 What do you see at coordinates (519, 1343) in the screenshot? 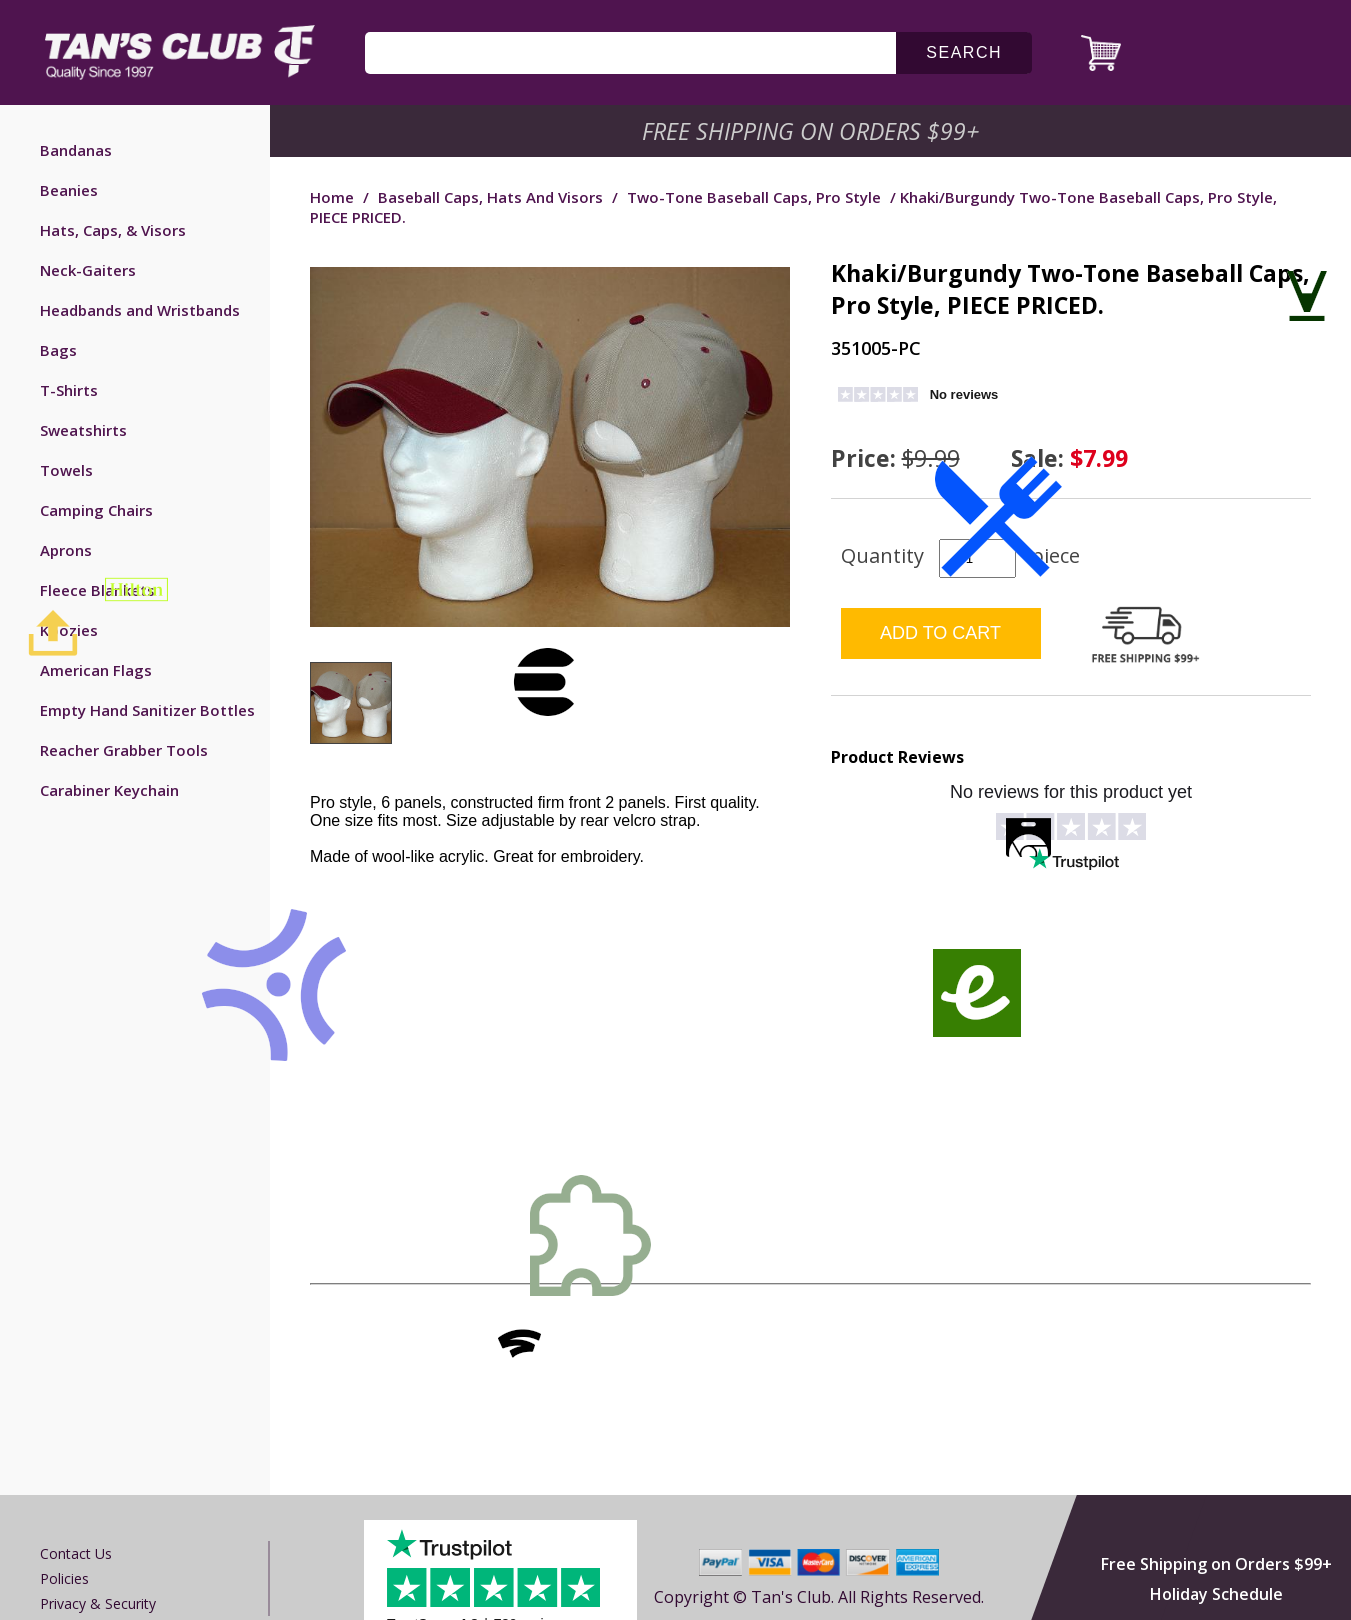
I see `google stadia gaming service logo` at bounding box center [519, 1343].